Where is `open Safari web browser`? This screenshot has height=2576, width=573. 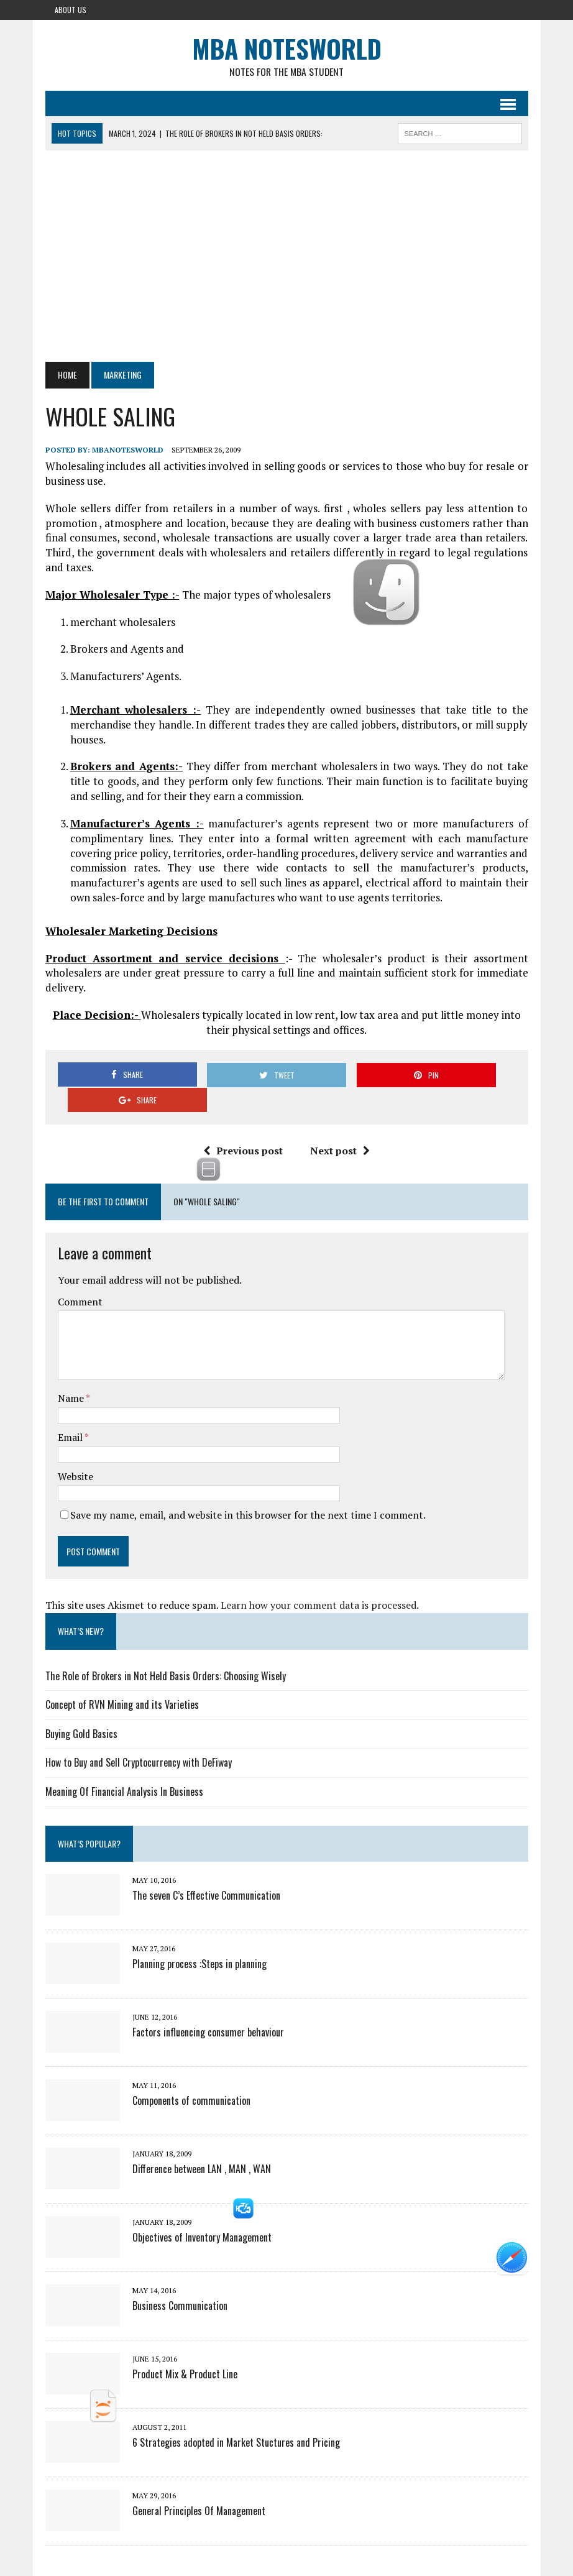 open Safari web browser is located at coordinates (511, 2257).